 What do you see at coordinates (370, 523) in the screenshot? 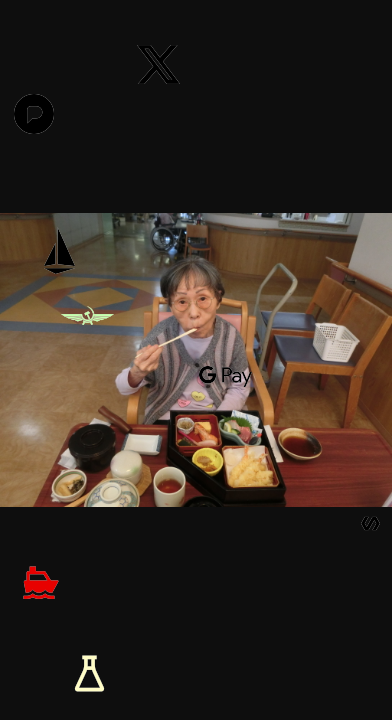
I see `polymer project logo` at bounding box center [370, 523].